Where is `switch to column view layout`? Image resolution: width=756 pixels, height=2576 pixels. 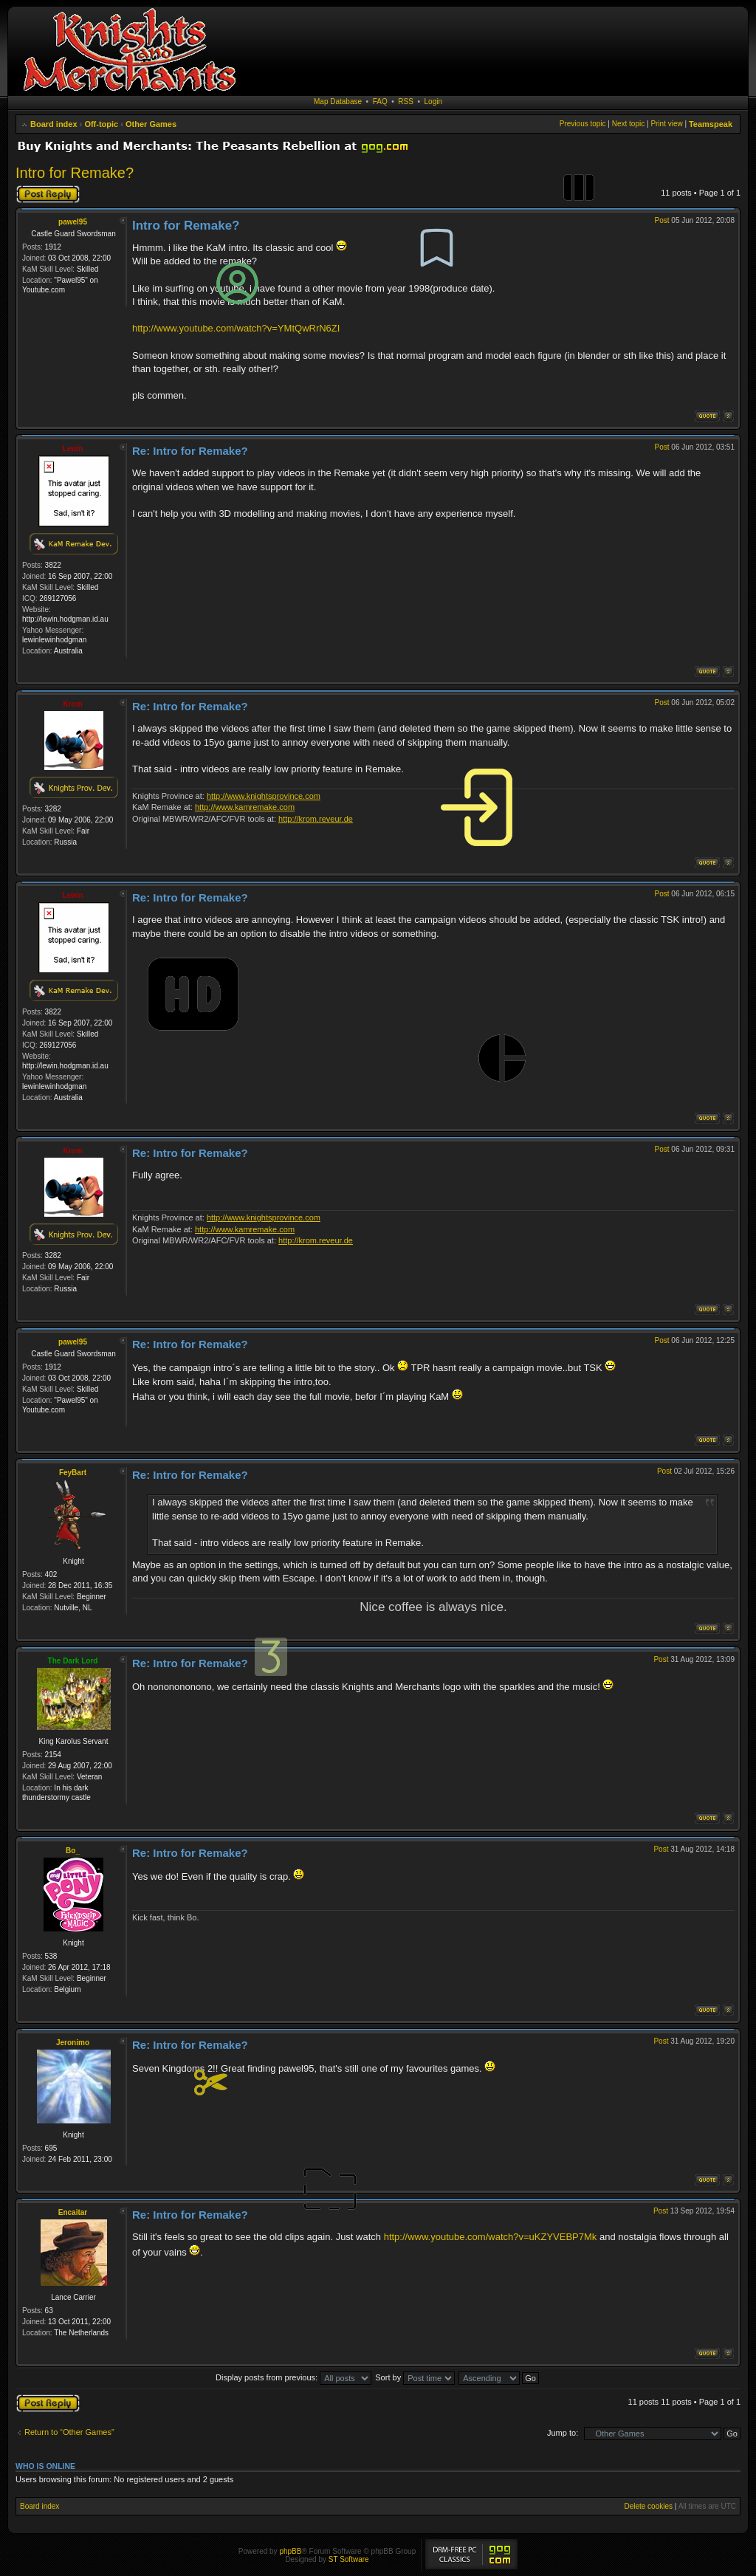
switch to column view layout is located at coordinates (579, 188).